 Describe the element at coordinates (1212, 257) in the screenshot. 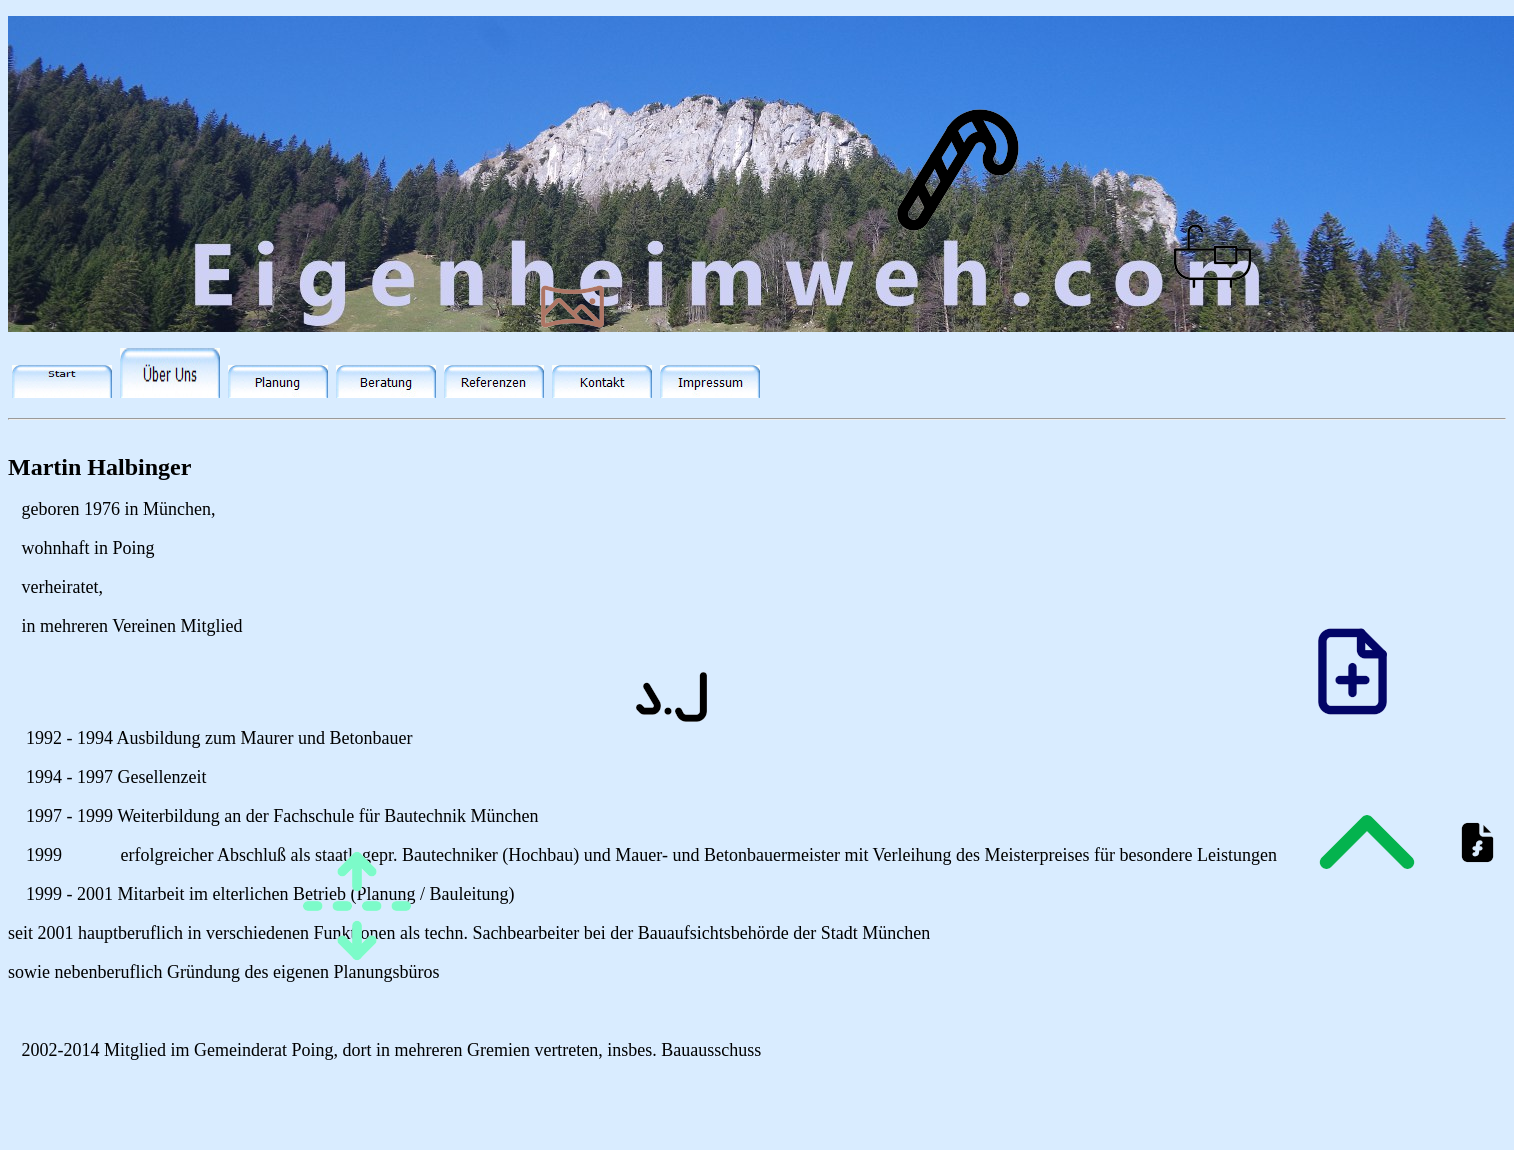

I see `view bathroom amenities` at that location.